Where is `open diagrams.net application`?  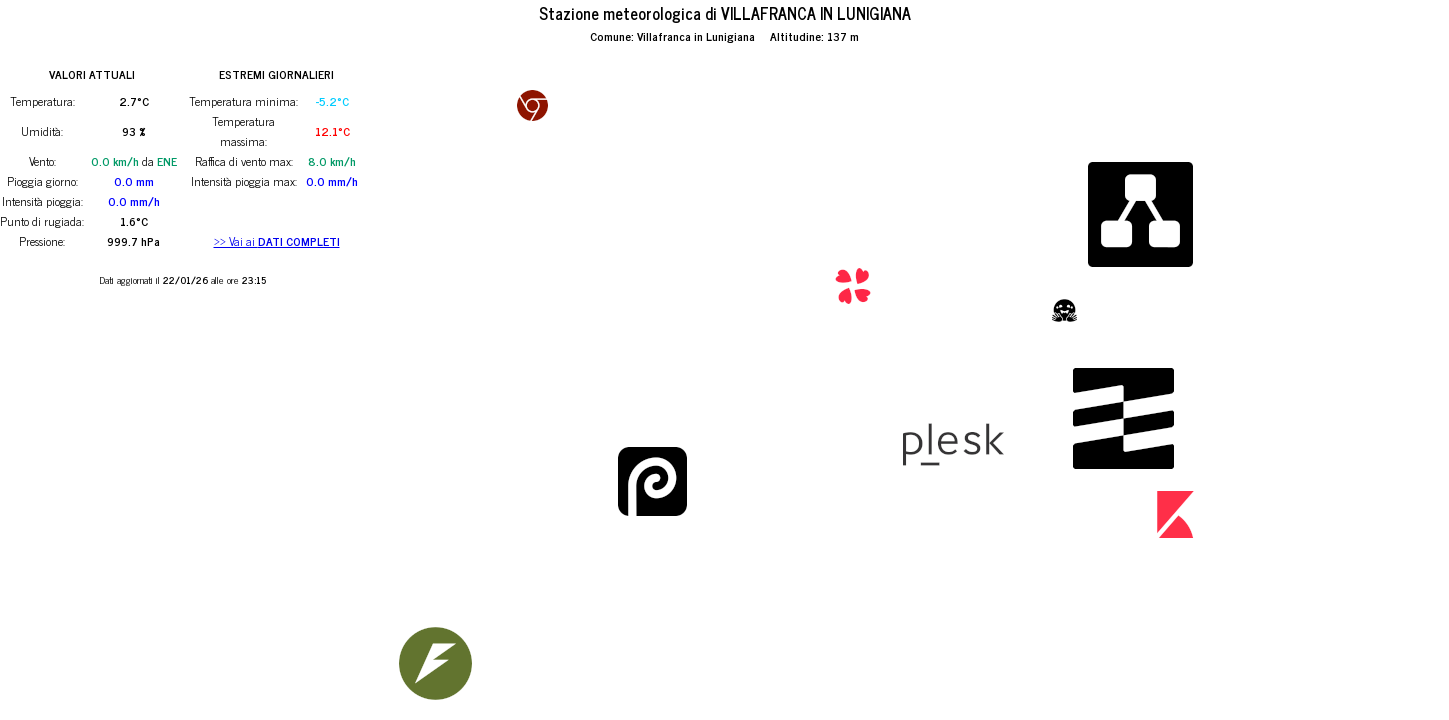 open diagrams.net application is located at coordinates (1140, 214).